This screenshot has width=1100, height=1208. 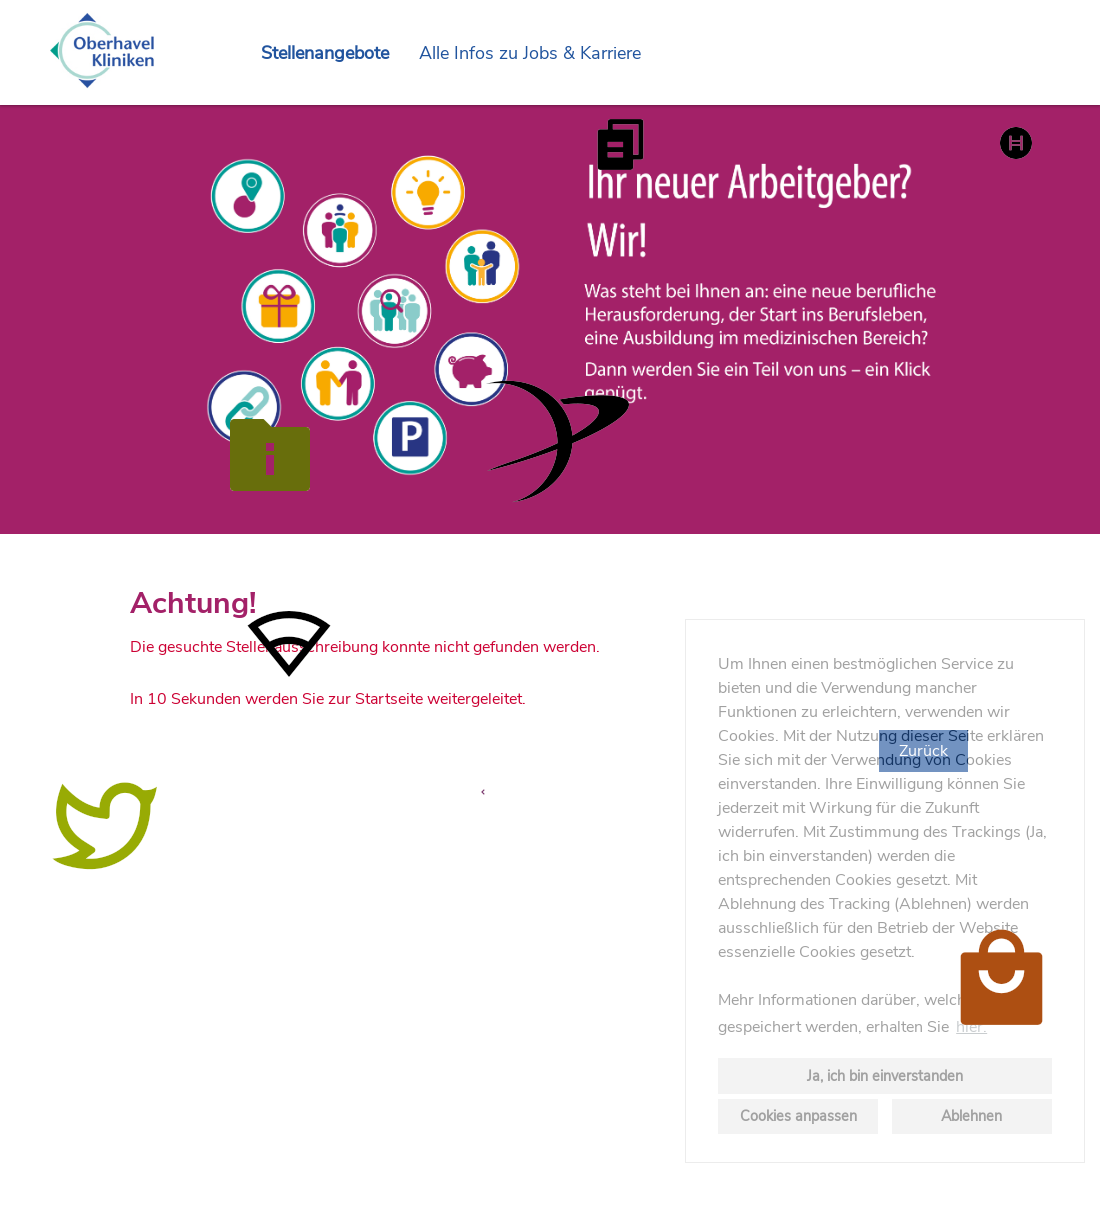 What do you see at coordinates (289, 644) in the screenshot?
I see `indicates weak wifi signal strength` at bounding box center [289, 644].